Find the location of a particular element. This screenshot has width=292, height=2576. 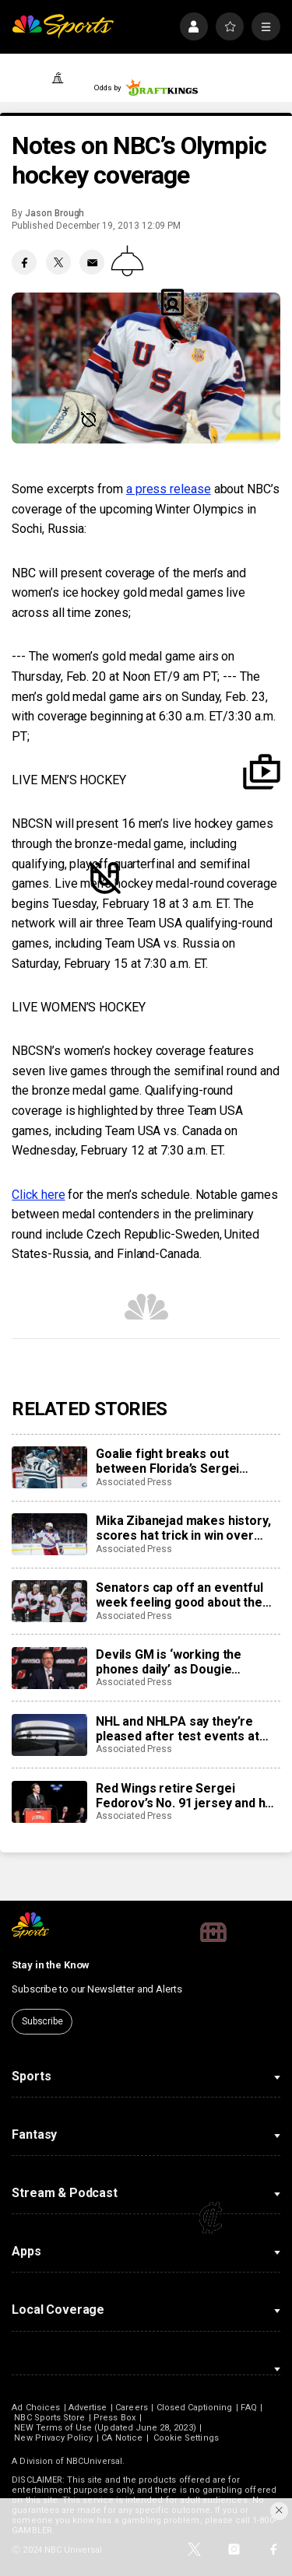

disable or turn off alarm is located at coordinates (89, 419).